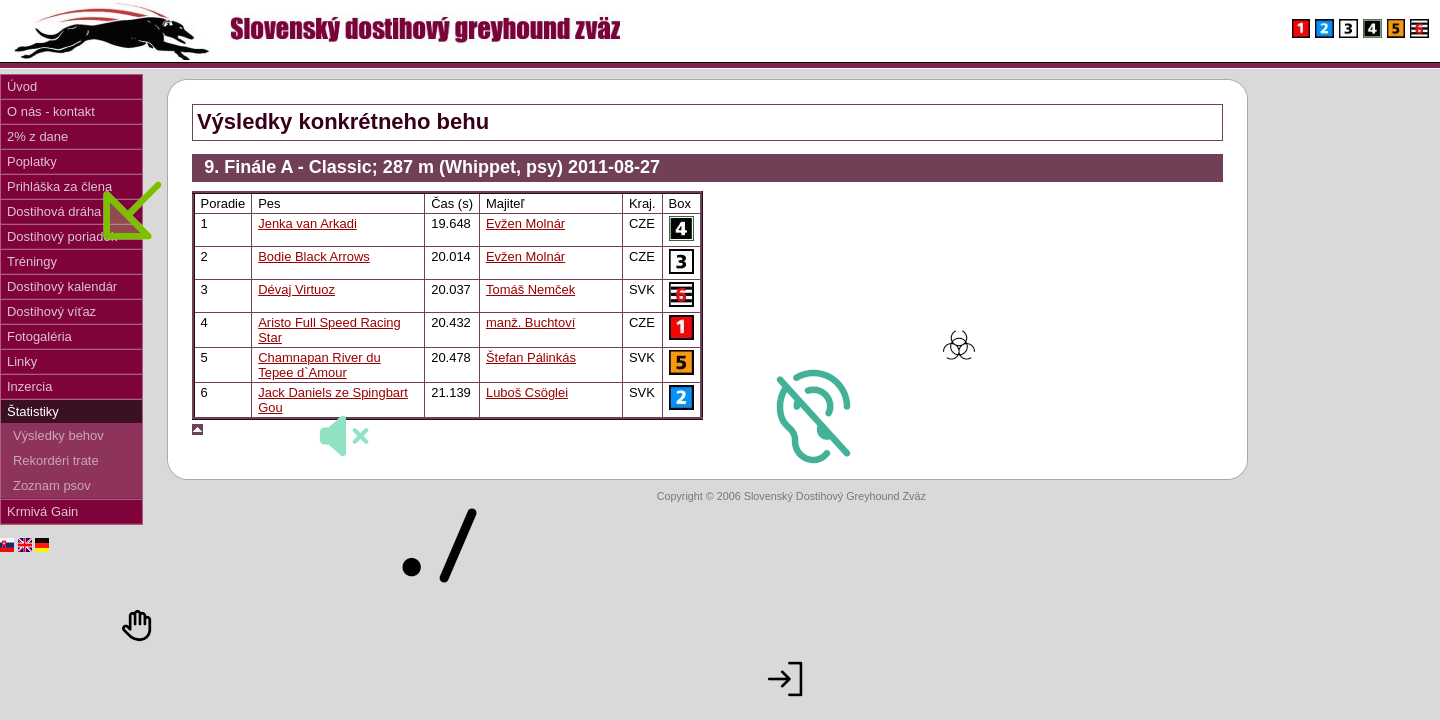 The height and width of the screenshot is (720, 1440). Describe the element at coordinates (137, 625) in the screenshot. I see `stop or pause current action` at that location.